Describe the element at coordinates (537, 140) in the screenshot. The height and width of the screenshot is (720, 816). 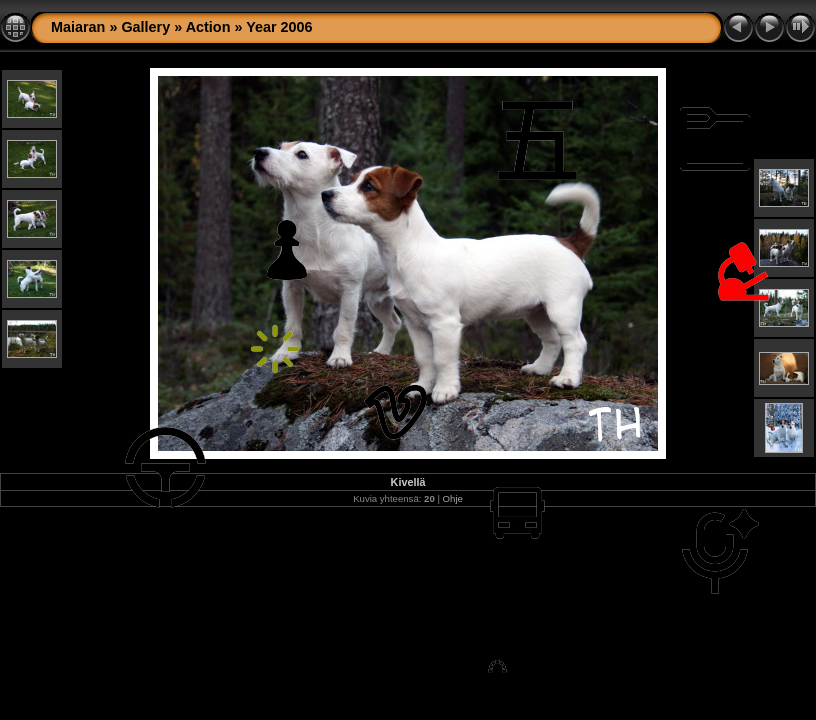
I see `switch to wubi input method` at that location.